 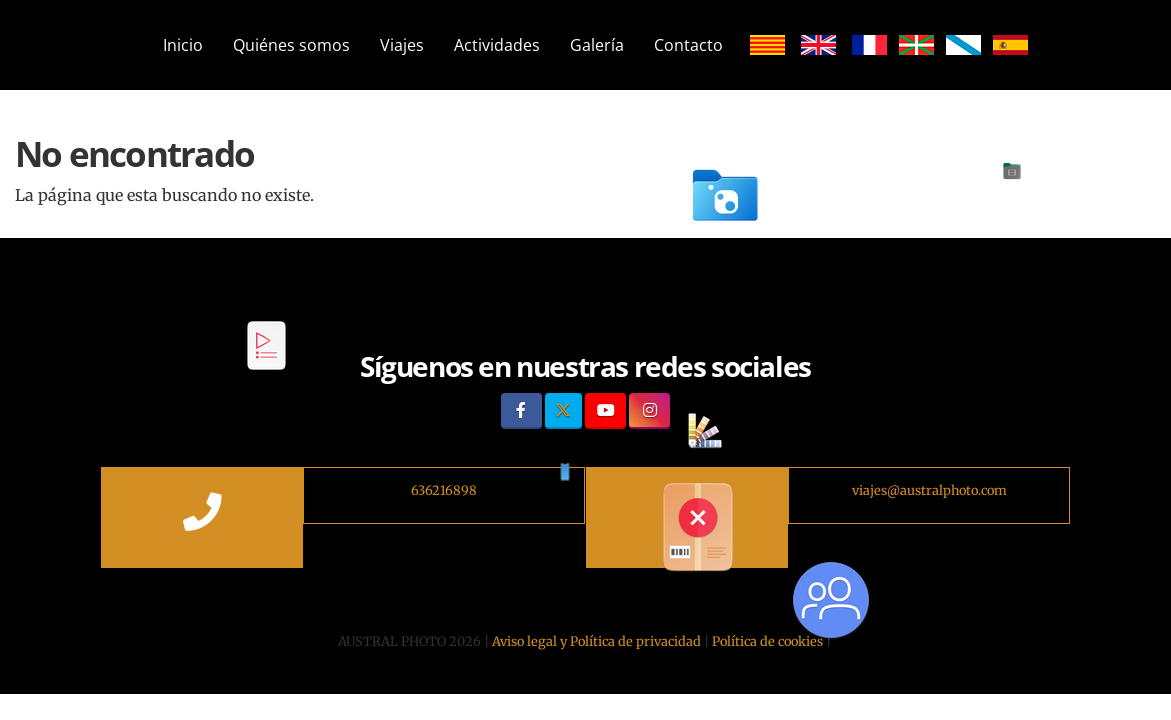 What do you see at coordinates (1012, 171) in the screenshot?
I see `open your videos folder` at bounding box center [1012, 171].